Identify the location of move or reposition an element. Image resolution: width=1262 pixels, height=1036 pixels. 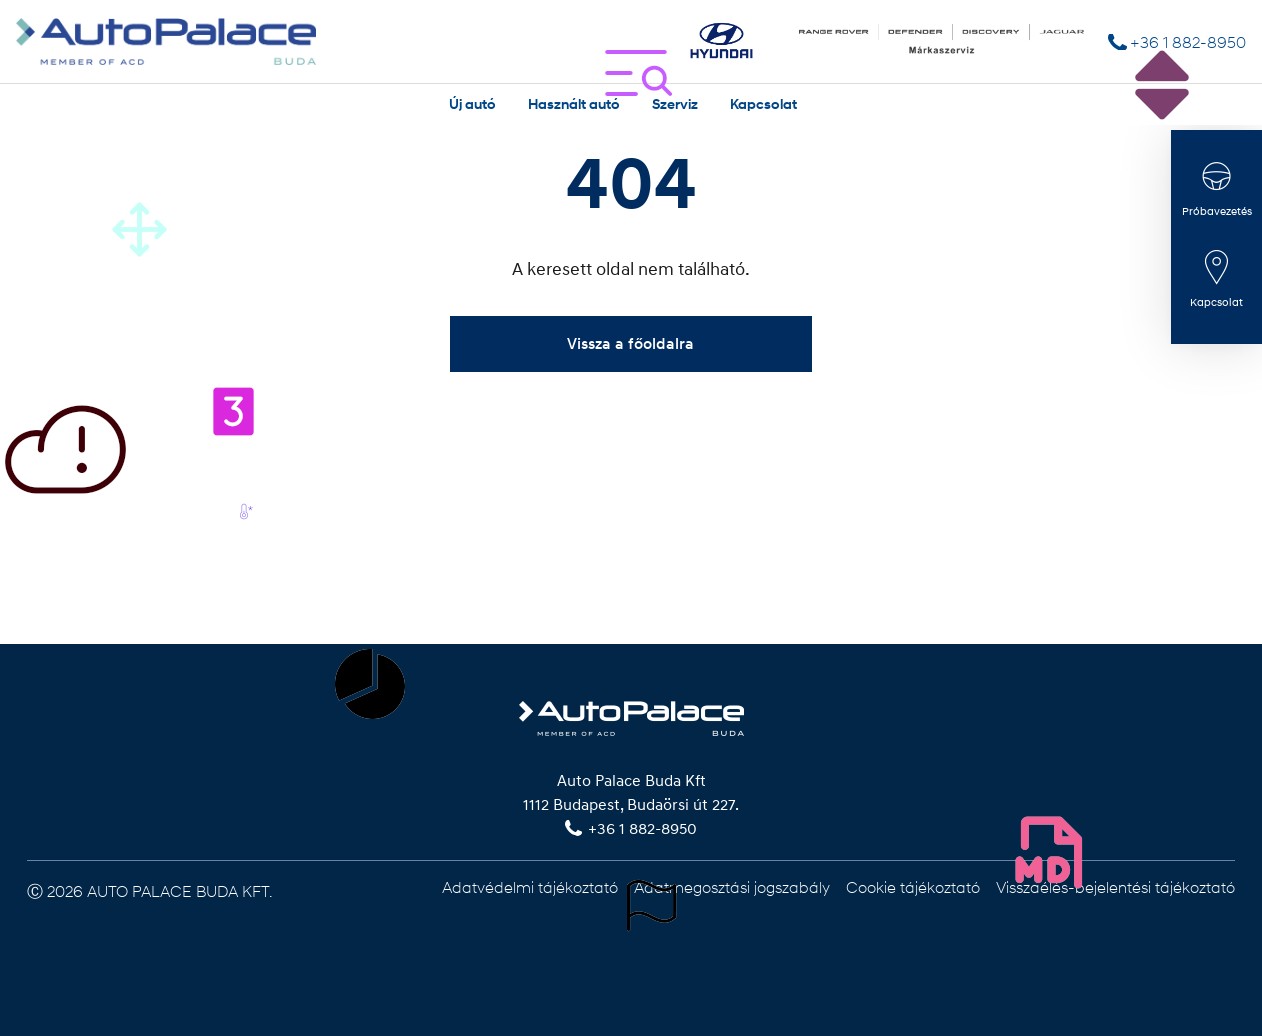
(139, 229).